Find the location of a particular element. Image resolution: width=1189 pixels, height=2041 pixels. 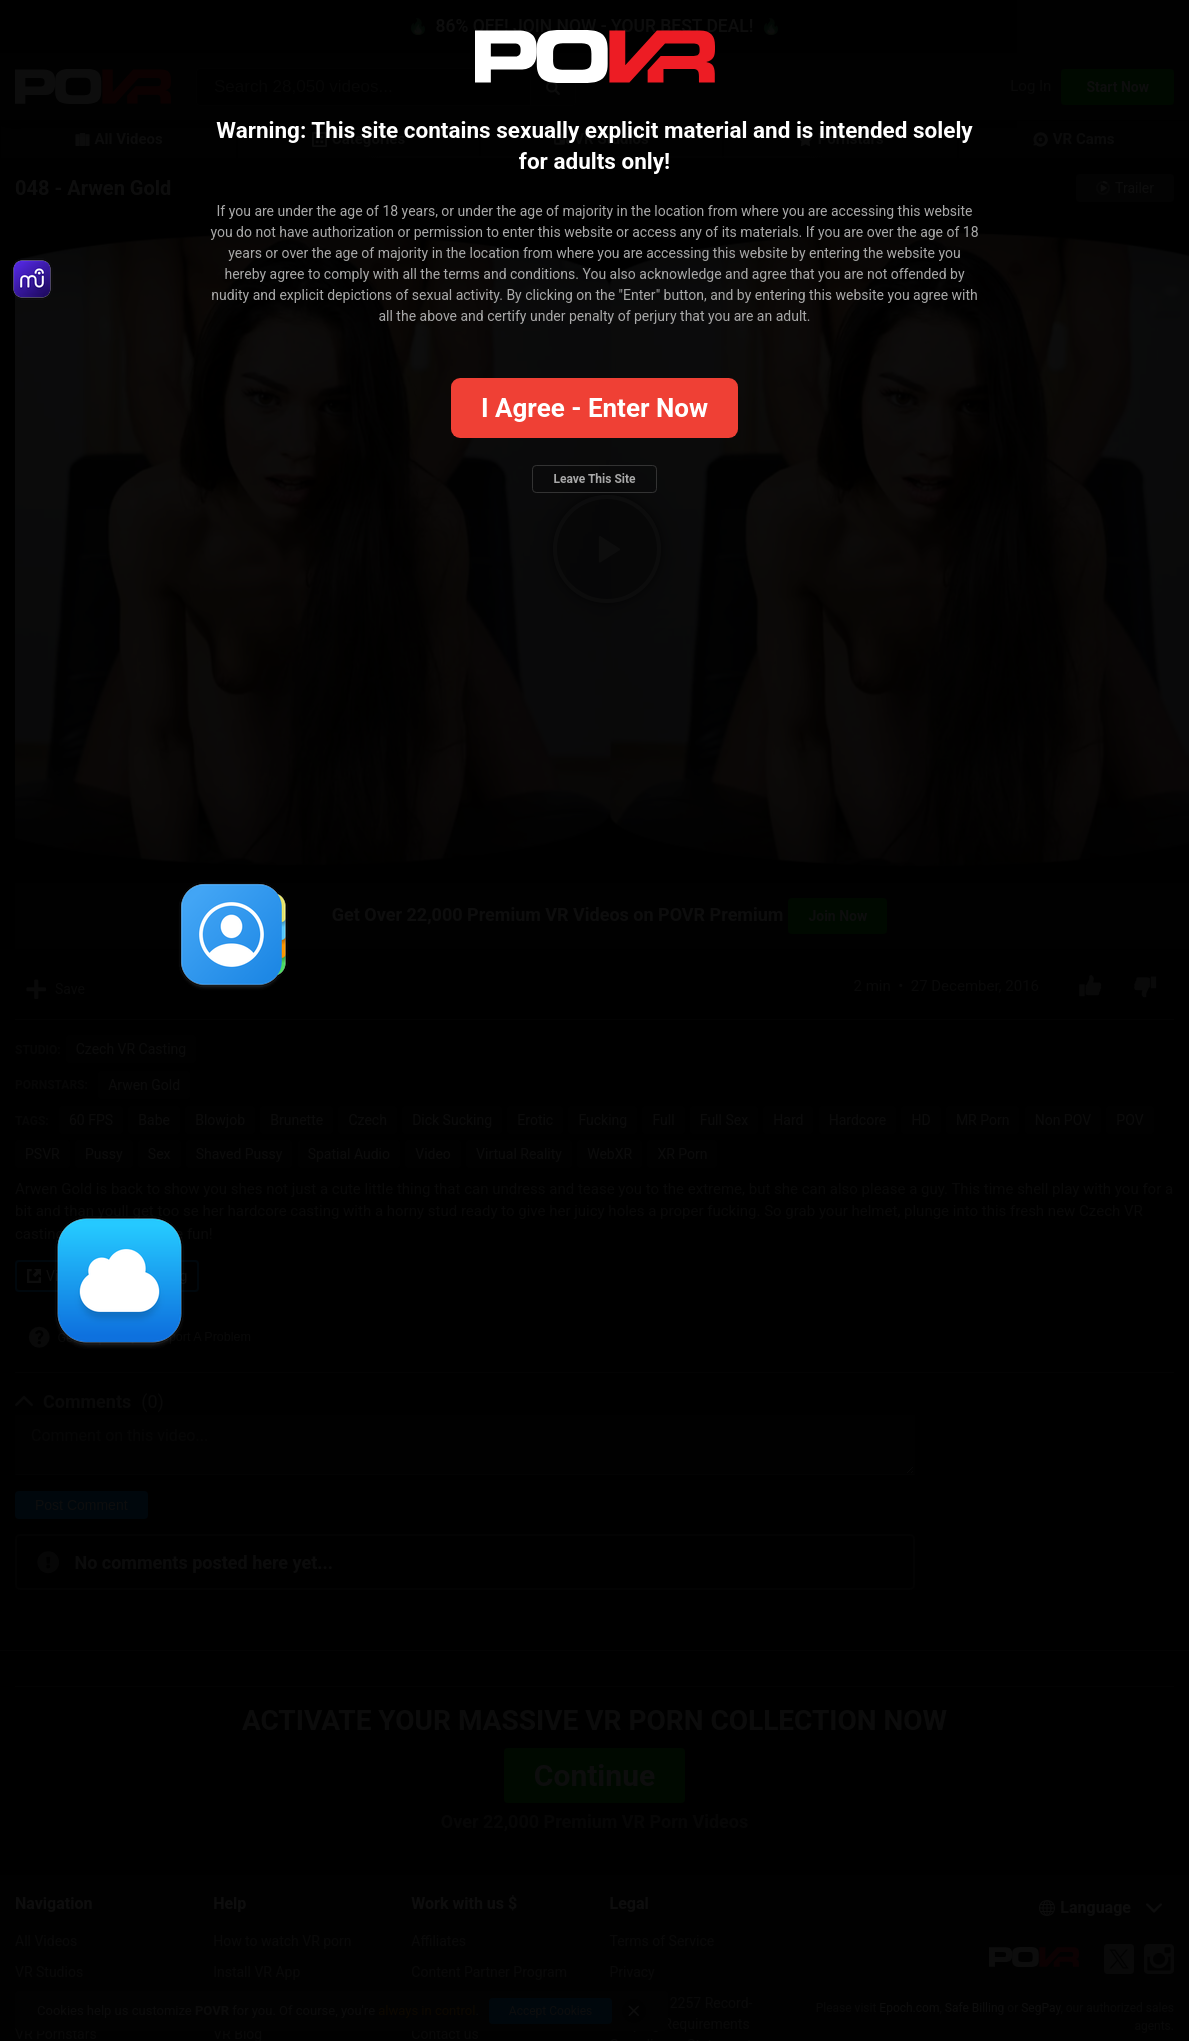

open MuseScore music notation app is located at coordinates (32, 279).